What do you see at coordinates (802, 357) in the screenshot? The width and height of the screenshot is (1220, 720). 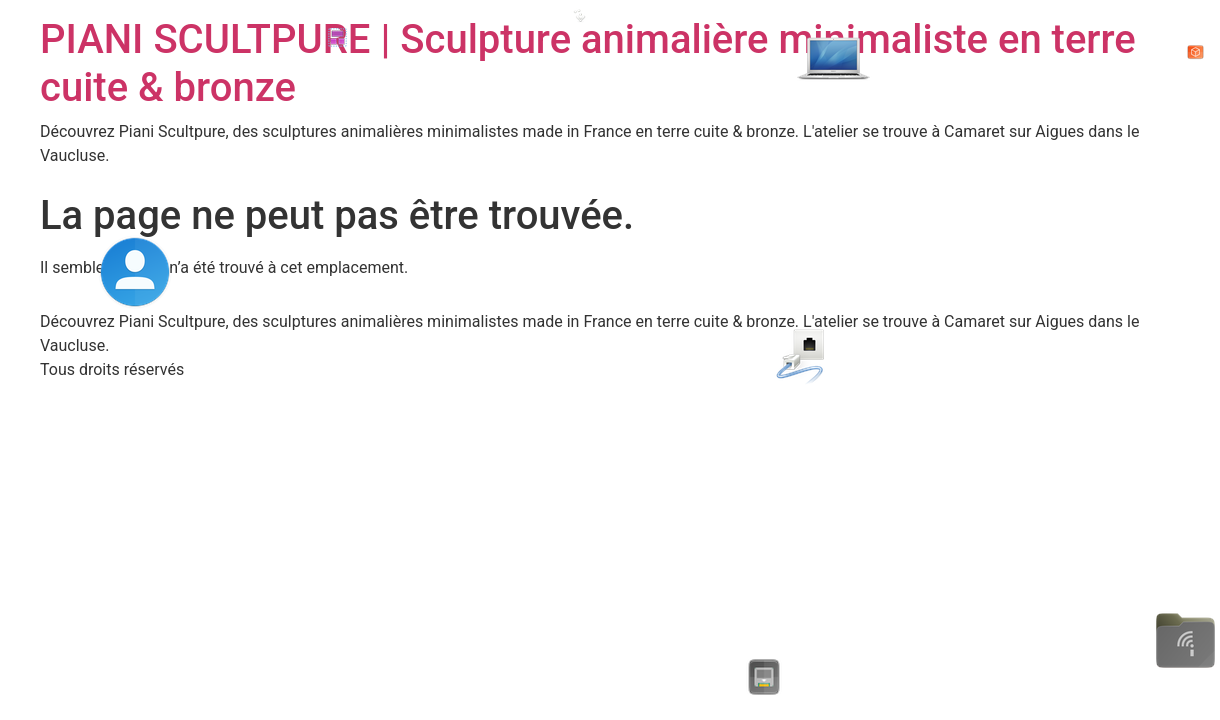 I see `indicates wired network connection is disconnected` at bounding box center [802, 357].